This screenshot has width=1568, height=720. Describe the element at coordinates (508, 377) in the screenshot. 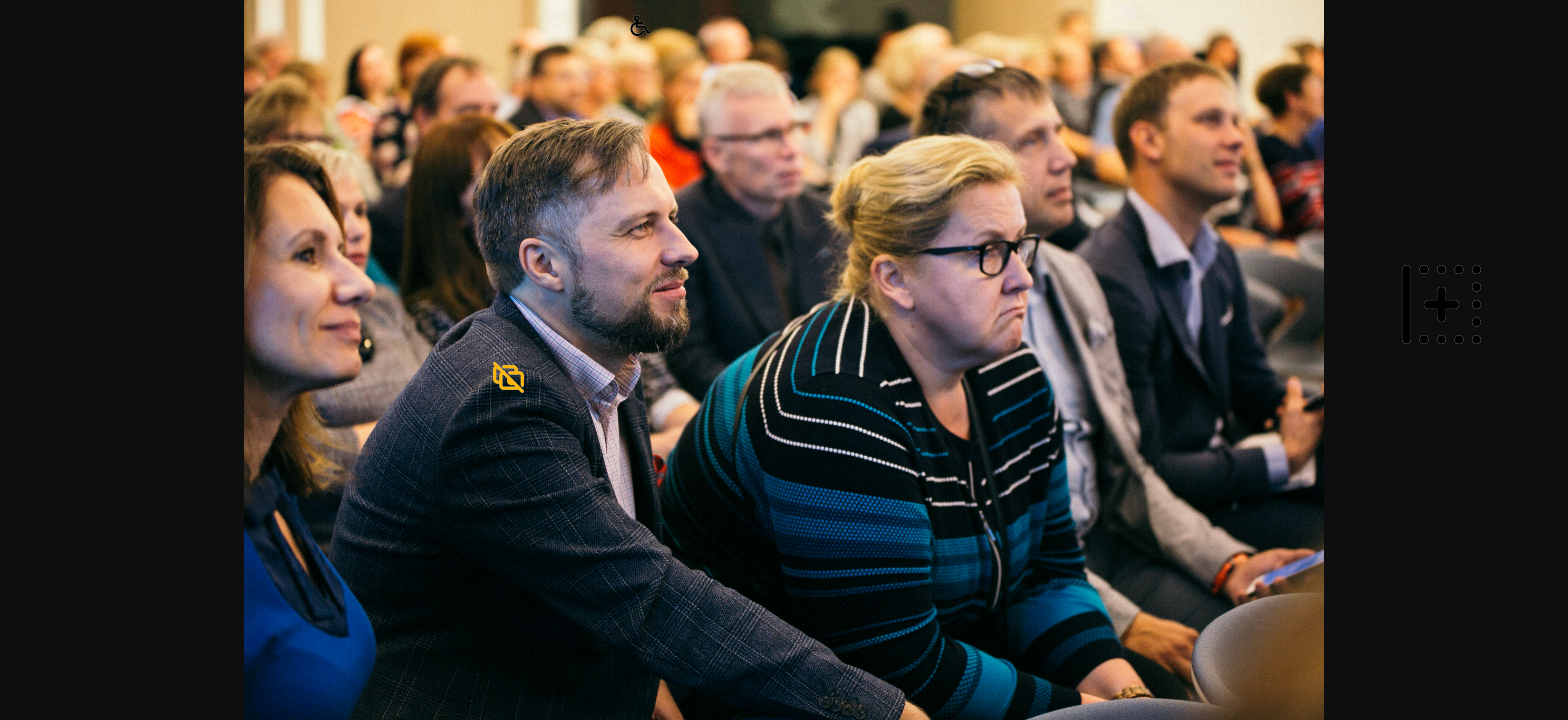

I see `indicates payment is unavailable or disabled` at that location.